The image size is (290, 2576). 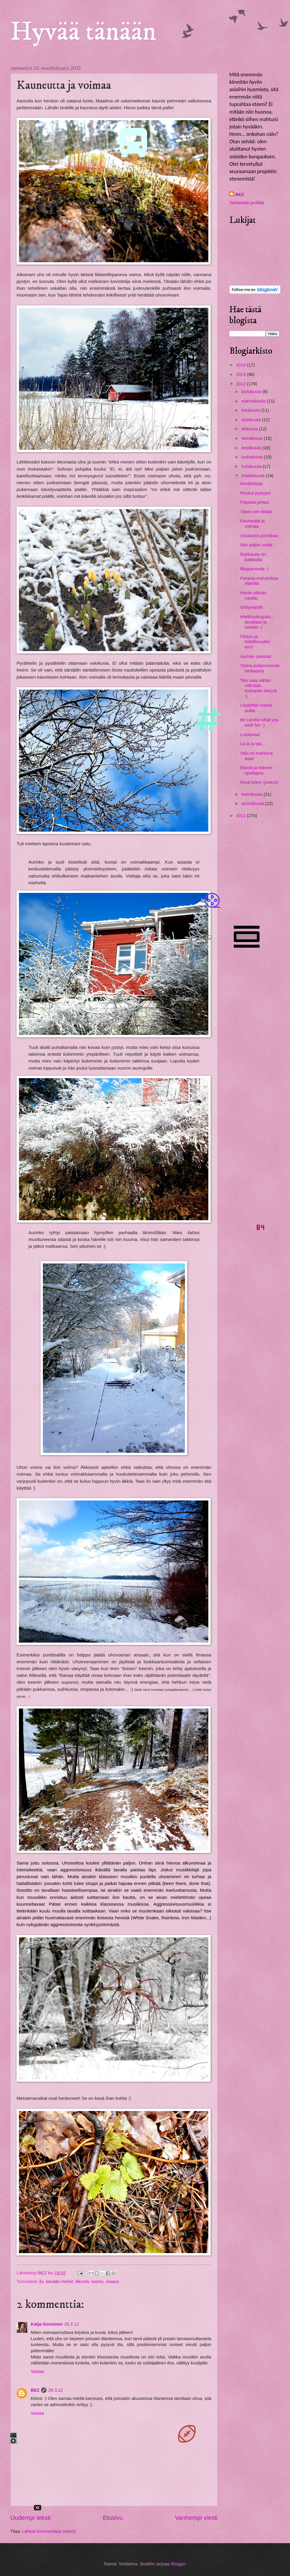 What do you see at coordinates (247, 937) in the screenshot?
I see `view day layout or agenda` at bounding box center [247, 937].